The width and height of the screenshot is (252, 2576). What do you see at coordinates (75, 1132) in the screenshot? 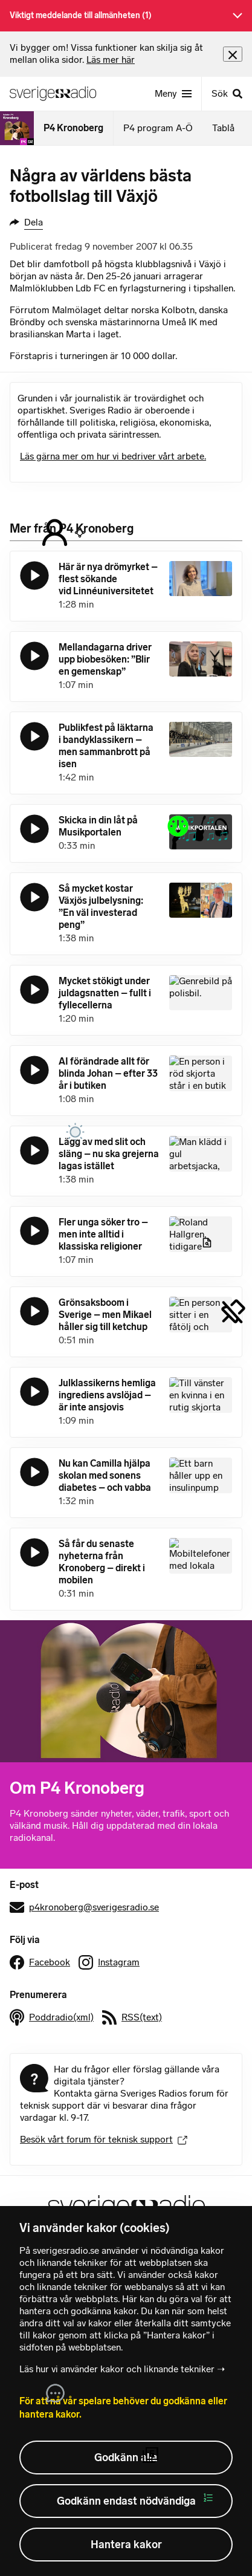
I see `reduce screen brightness` at bounding box center [75, 1132].